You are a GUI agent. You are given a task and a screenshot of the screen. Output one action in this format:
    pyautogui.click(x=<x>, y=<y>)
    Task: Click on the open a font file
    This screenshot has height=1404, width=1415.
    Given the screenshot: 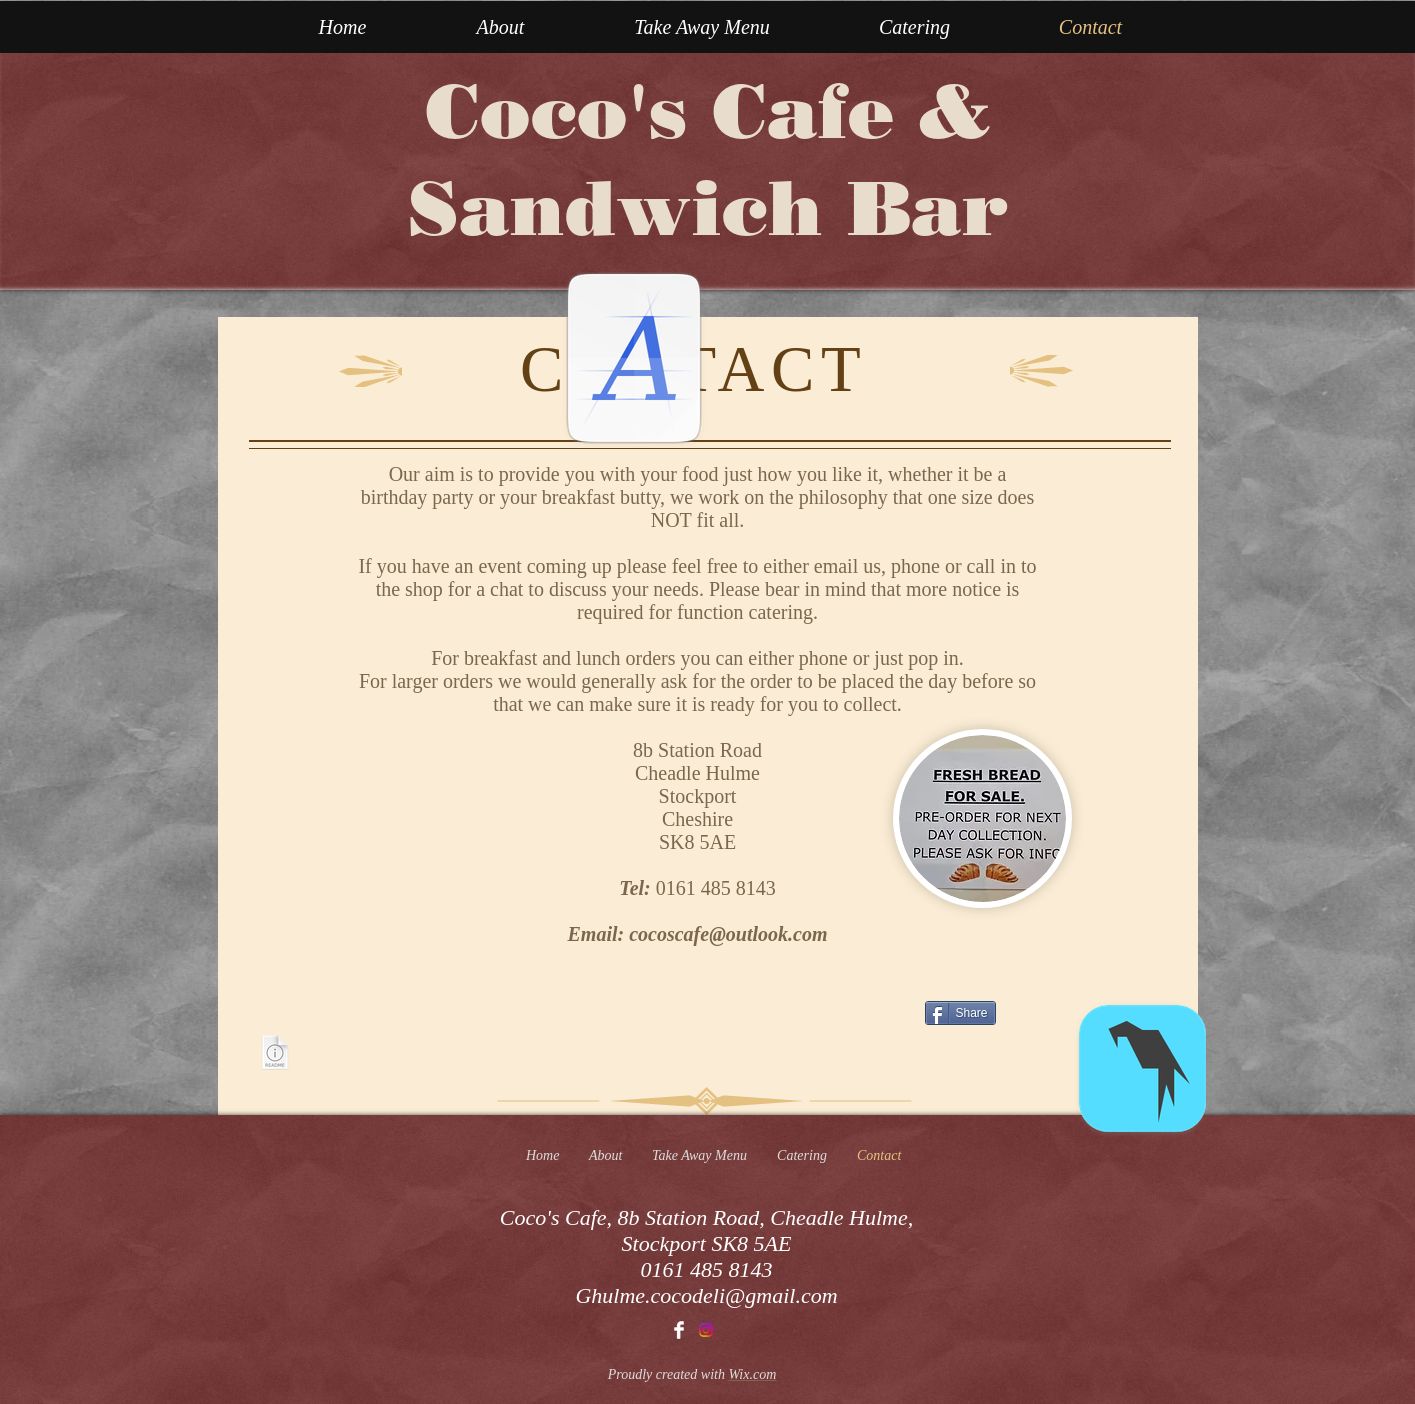 What is the action you would take?
    pyautogui.click(x=634, y=358)
    